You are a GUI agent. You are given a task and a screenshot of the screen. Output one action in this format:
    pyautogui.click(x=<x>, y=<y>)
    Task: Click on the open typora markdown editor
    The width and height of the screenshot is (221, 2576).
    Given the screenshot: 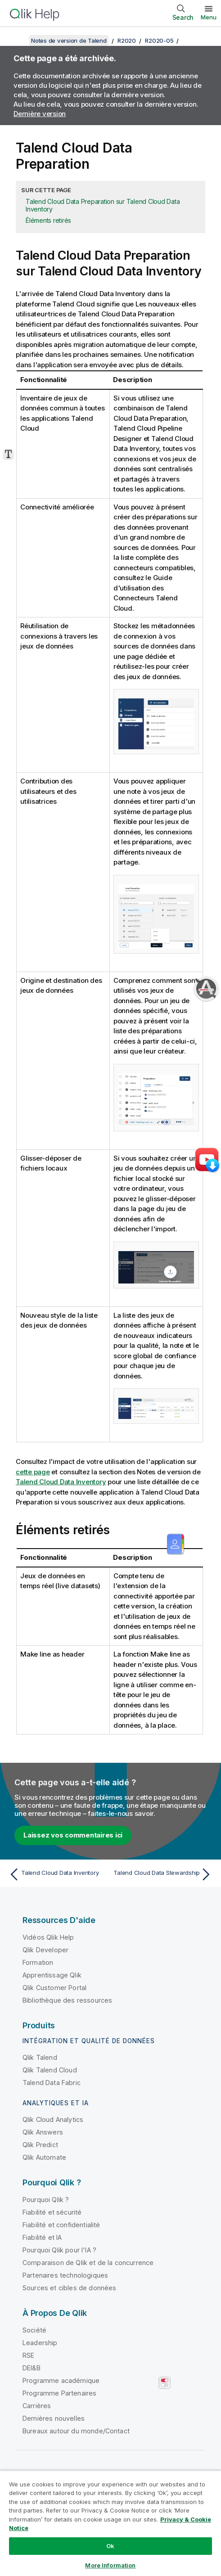 What is the action you would take?
    pyautogui.click(x=8, y=454)
    